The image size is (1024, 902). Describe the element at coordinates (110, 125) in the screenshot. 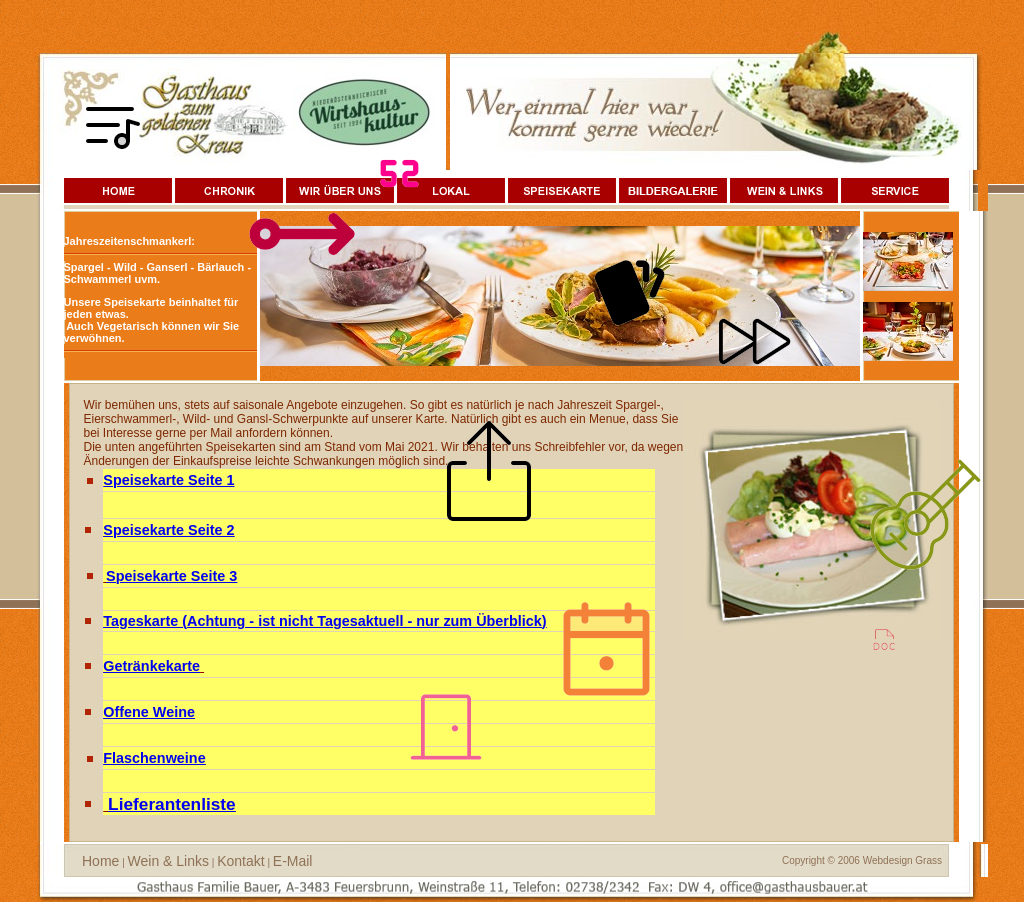

I see `view or manage your playlist` at that location.